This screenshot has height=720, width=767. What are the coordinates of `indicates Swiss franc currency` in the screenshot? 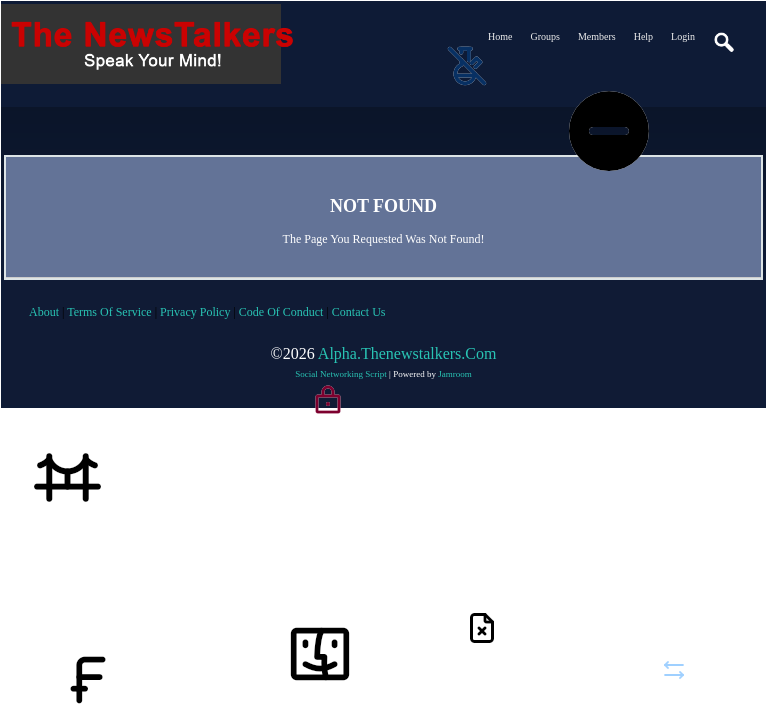 It's located at (88, 680).